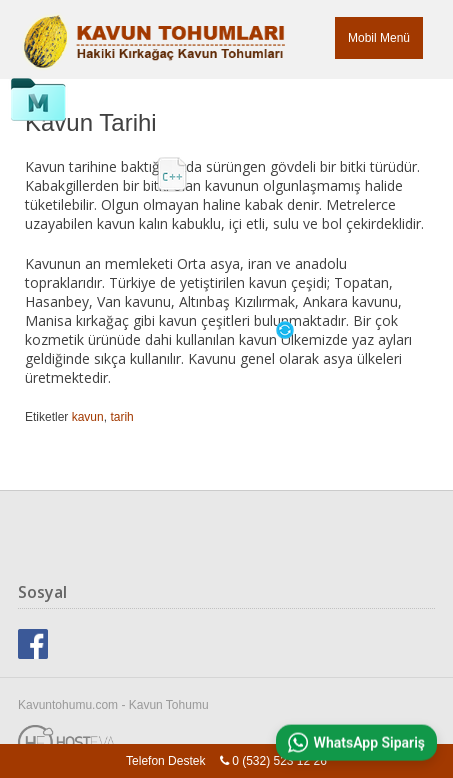 This screenshot has height=778, width=453. I want to click on folder containing Autodesk Maya project files, so click(38, 101).